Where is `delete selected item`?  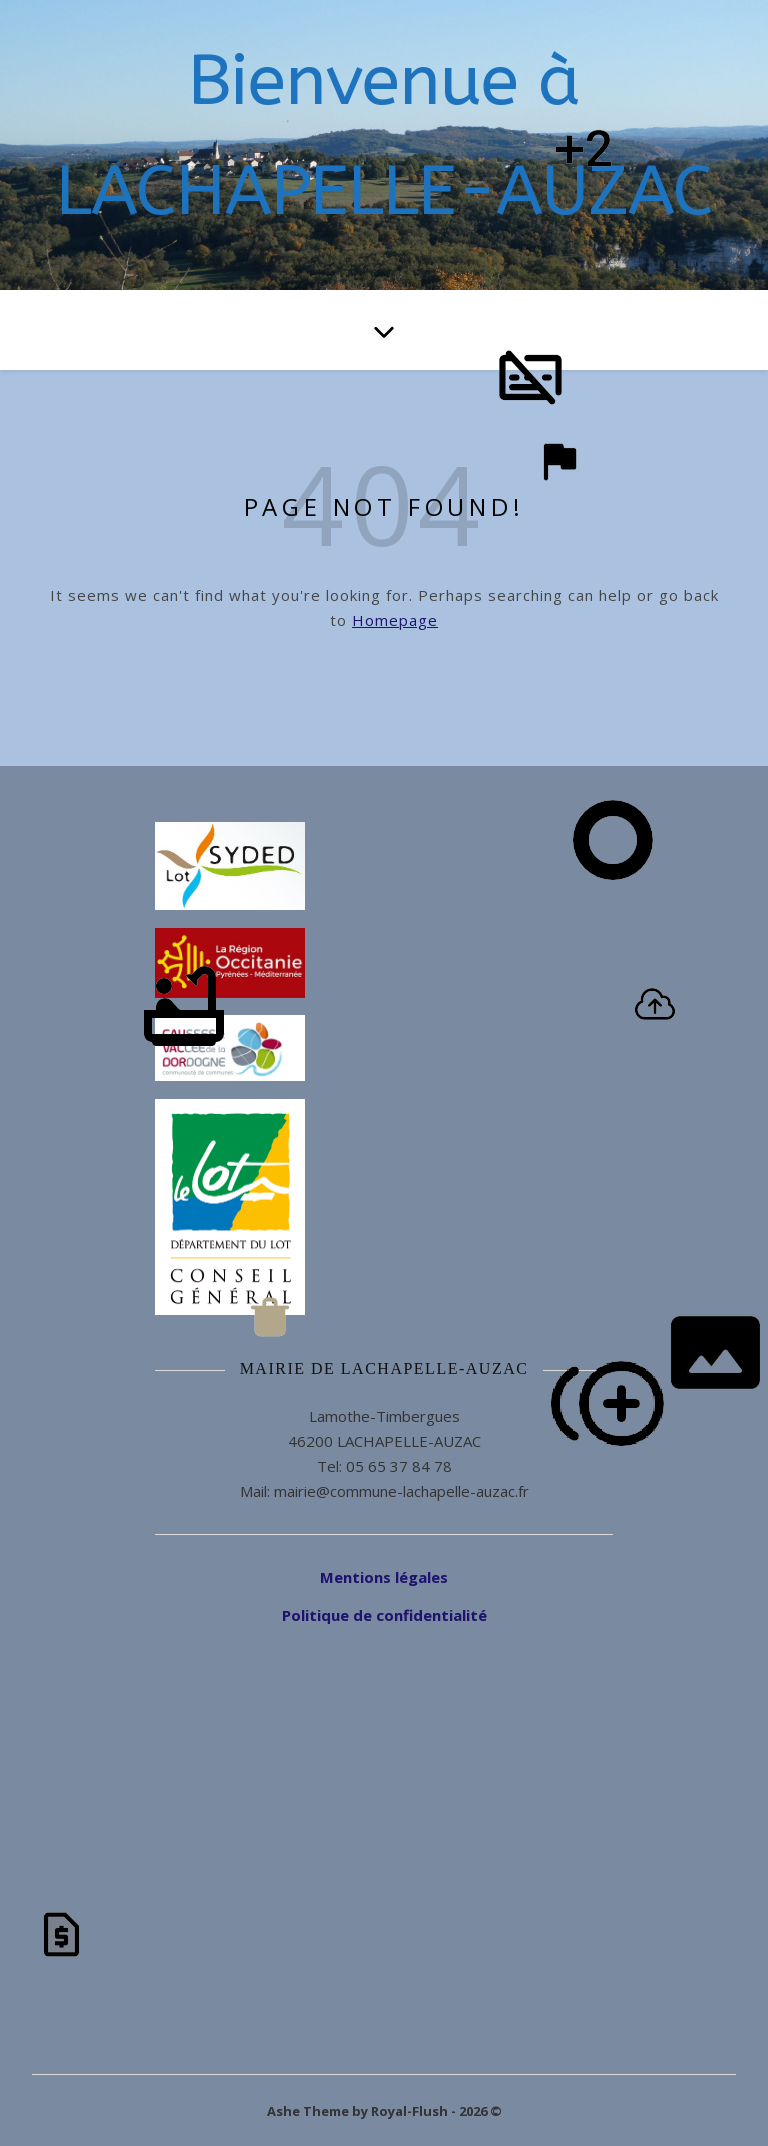
delete selected item is located at coordinates (270, 1317).